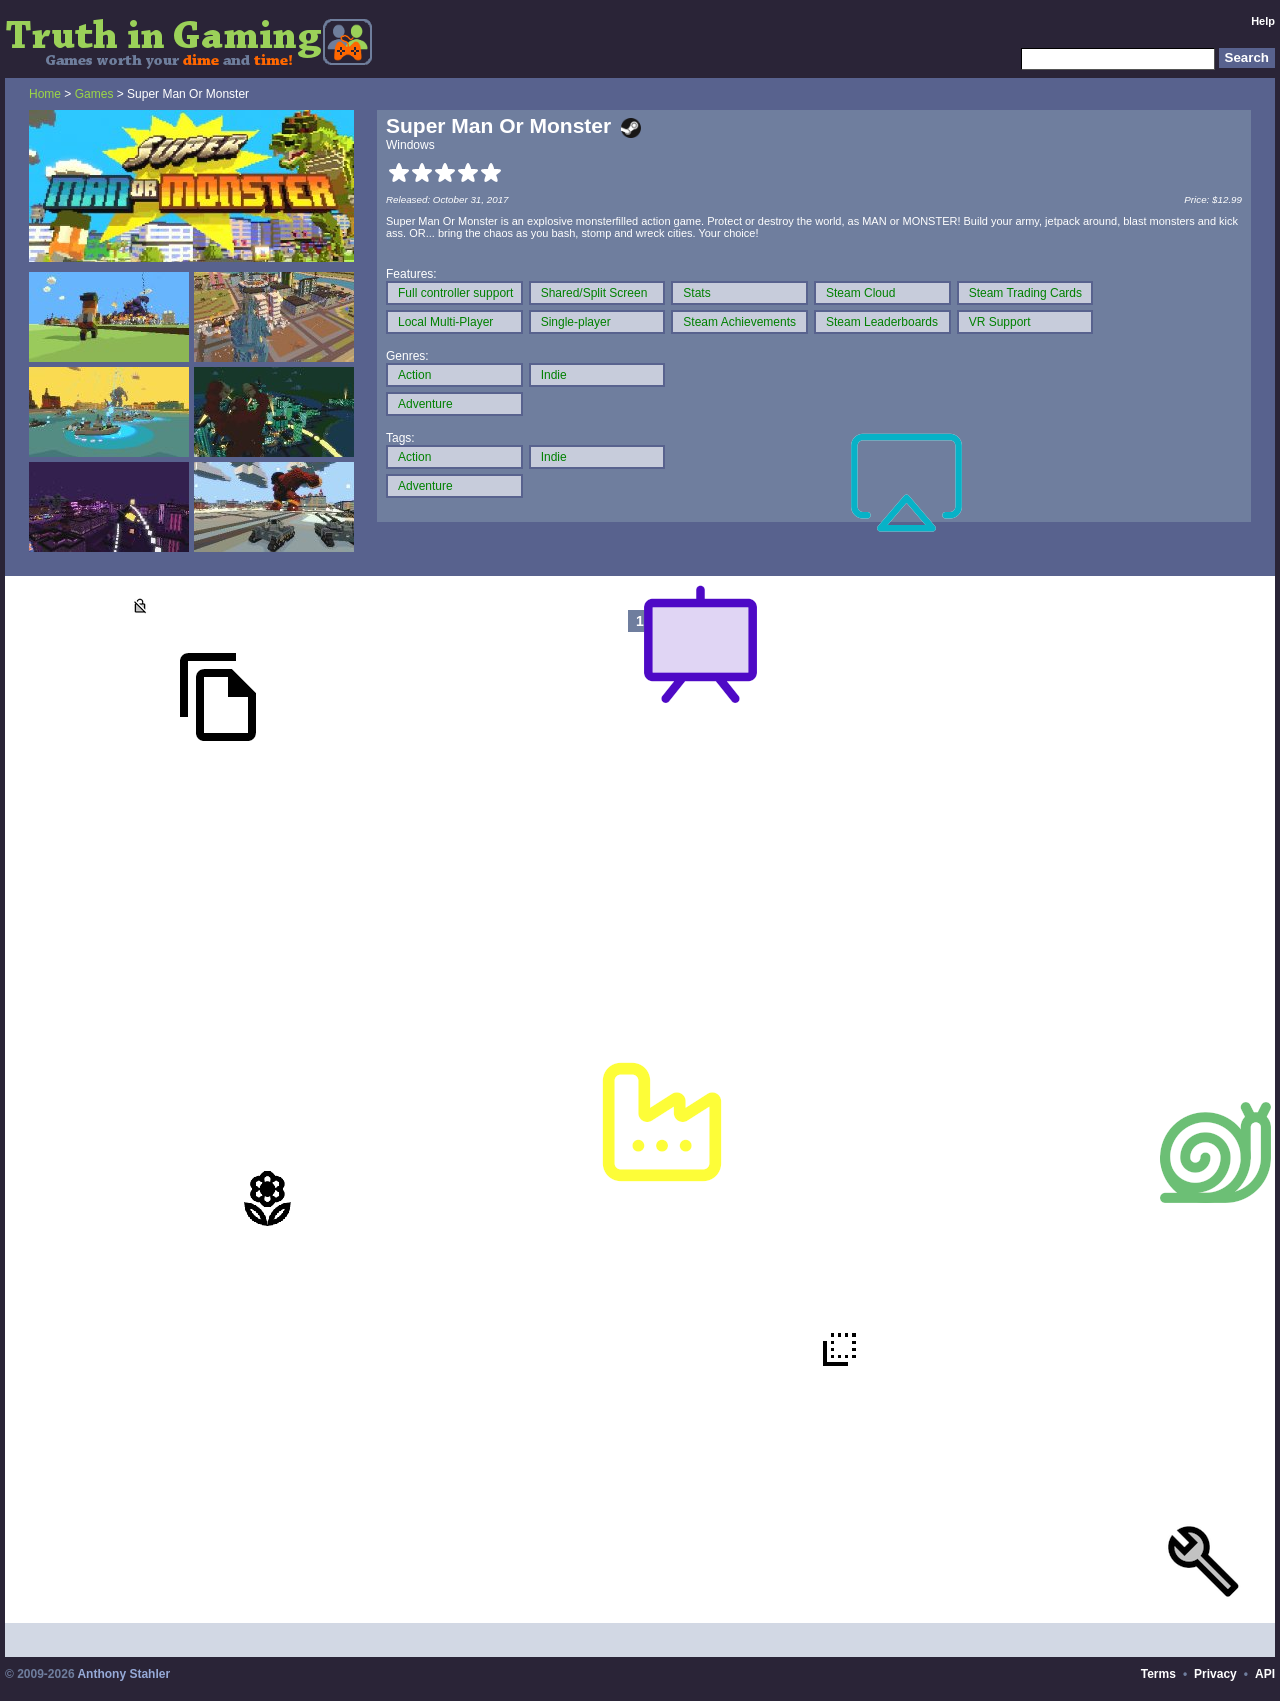  What do you see at coordinates (700, 646) in the screenshot?
I see `start or view a presentation` at bounding box center [700, 646].